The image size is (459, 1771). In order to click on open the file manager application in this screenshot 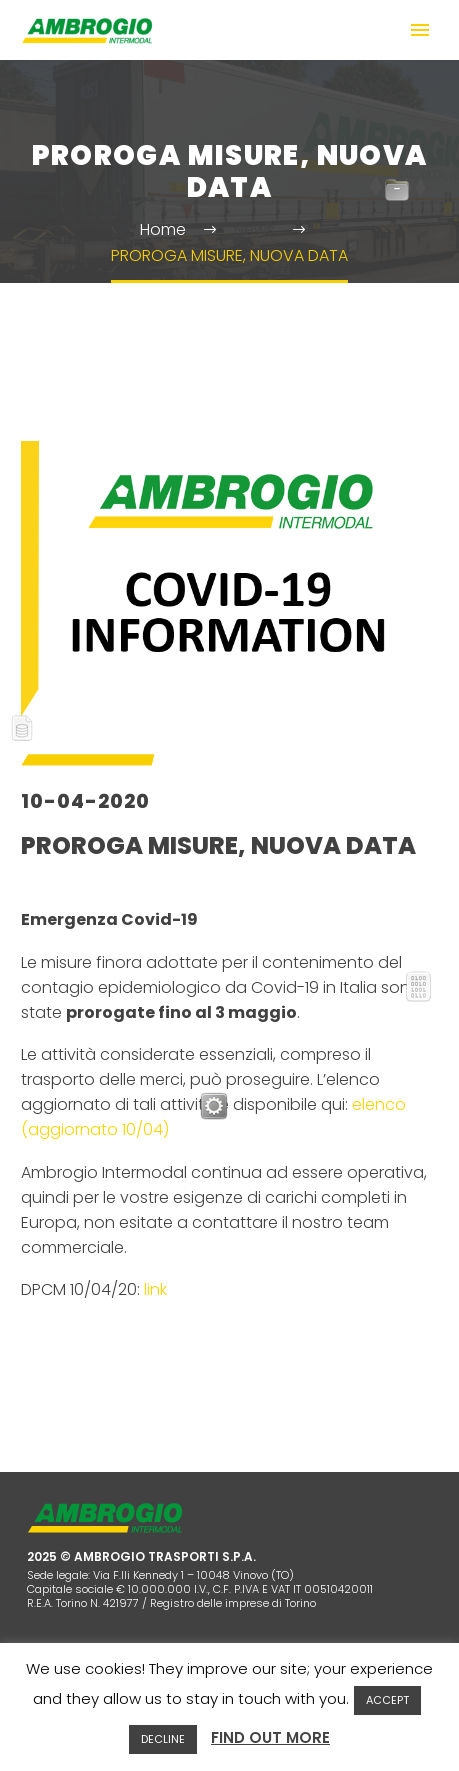, I will do `click(397, 190)`.